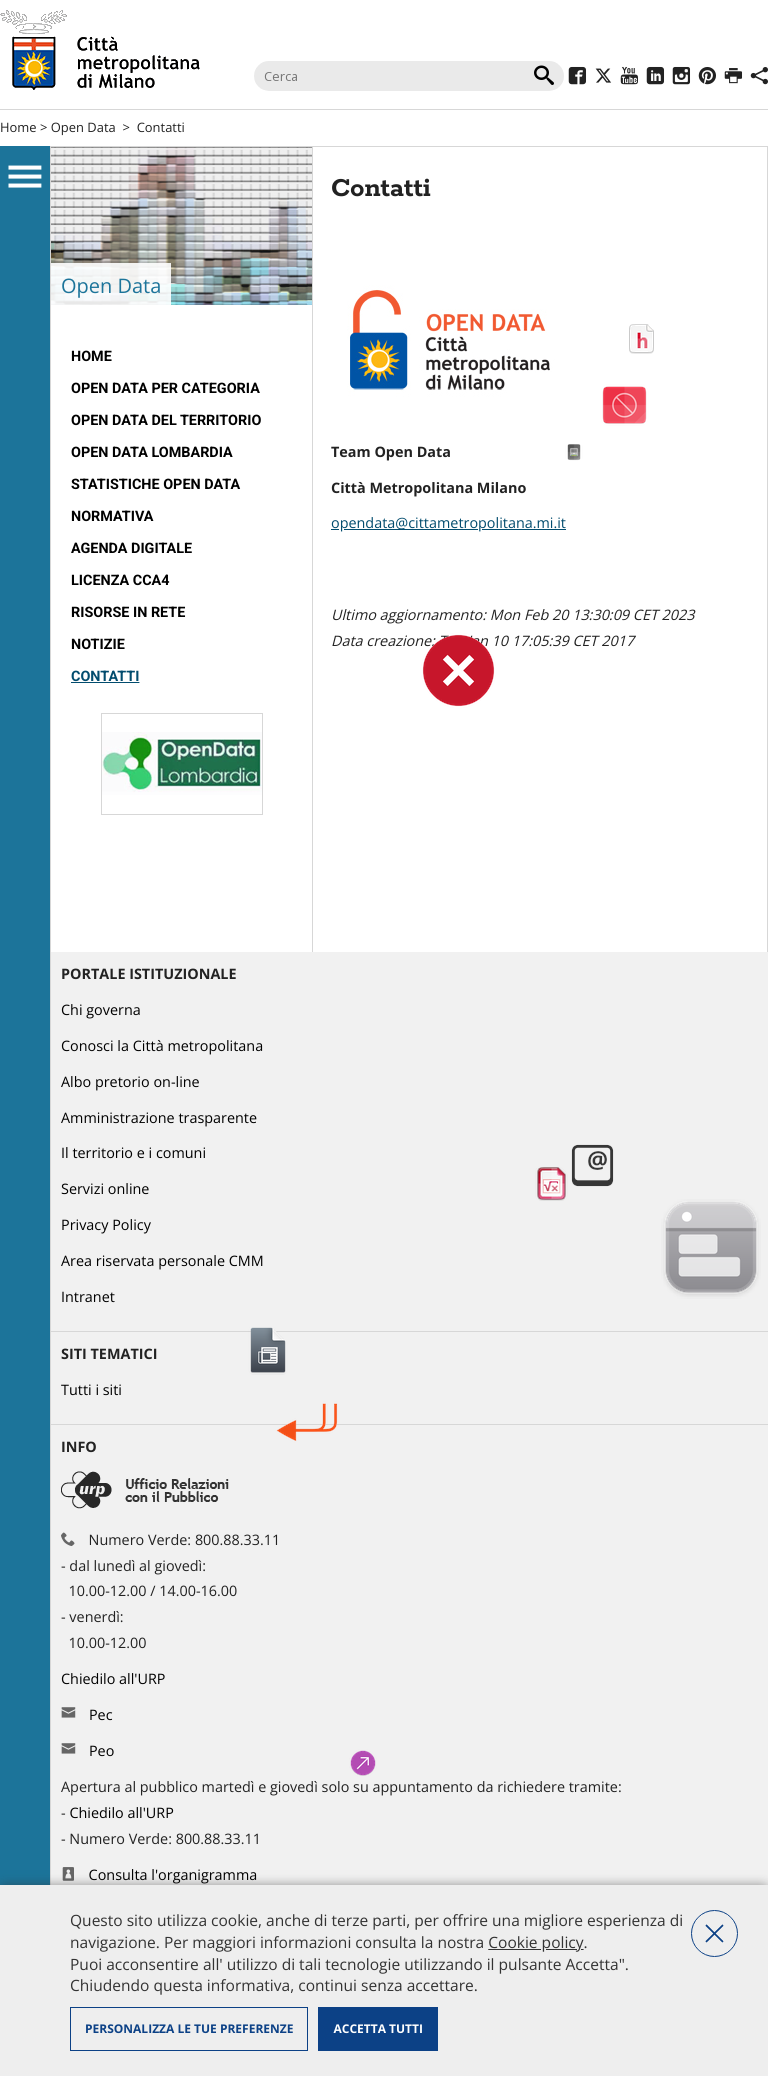 The image size is (768, 2076). Describe the element at coordinates (641, 338) in the screenshot. I see `c/c++ header file` at that location.